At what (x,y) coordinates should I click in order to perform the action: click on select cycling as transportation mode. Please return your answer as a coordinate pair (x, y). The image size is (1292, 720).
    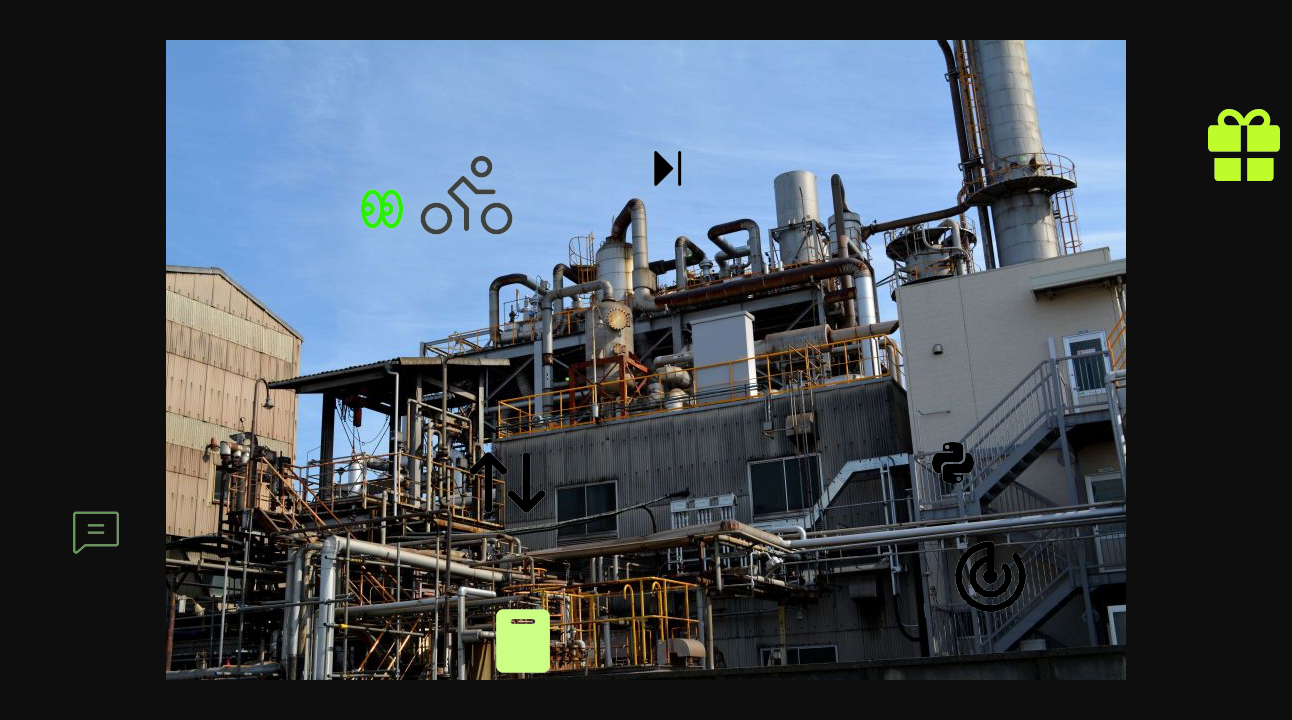
    Looking at the image, I should click on (466, 198).